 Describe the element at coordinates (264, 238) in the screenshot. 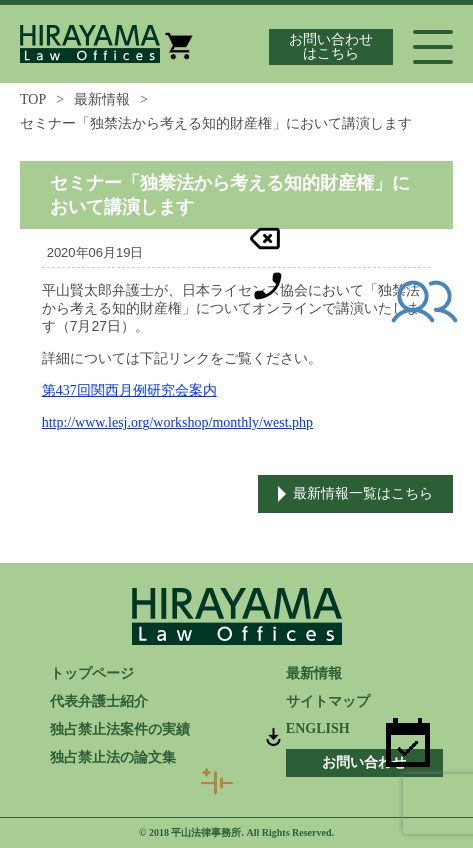

I see `delete the previous character` at that location.